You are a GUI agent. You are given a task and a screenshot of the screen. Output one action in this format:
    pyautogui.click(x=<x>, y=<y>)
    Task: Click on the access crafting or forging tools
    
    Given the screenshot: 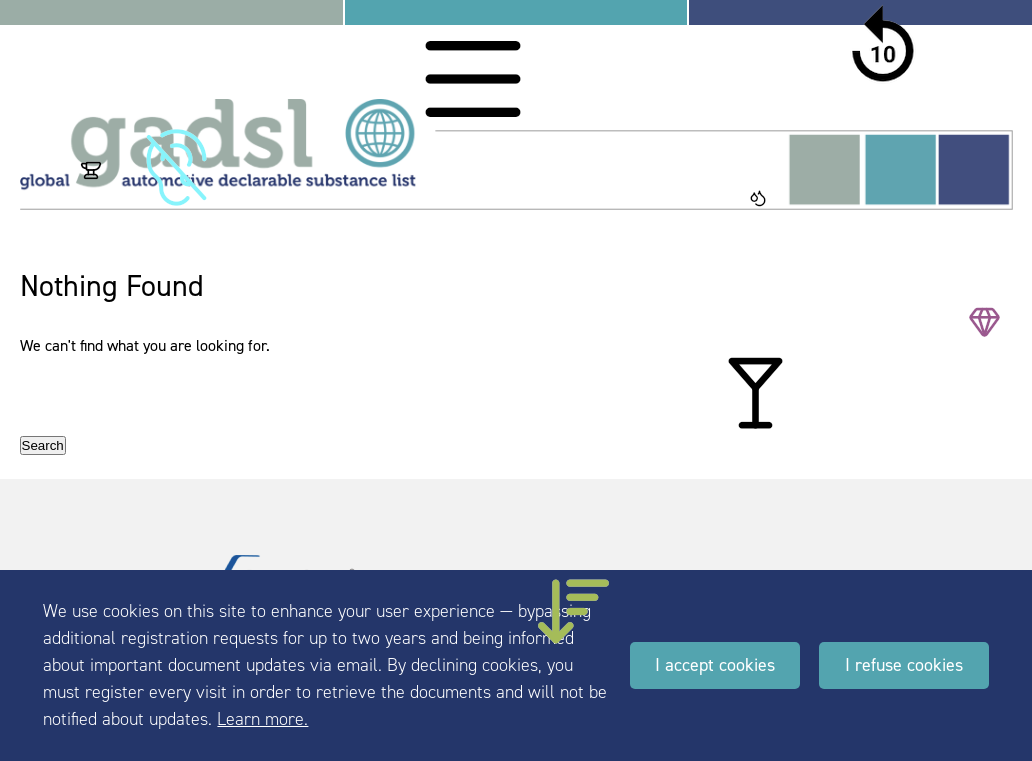 What is the action you would take?
    pyautogui.click(x=91, y=170)
    